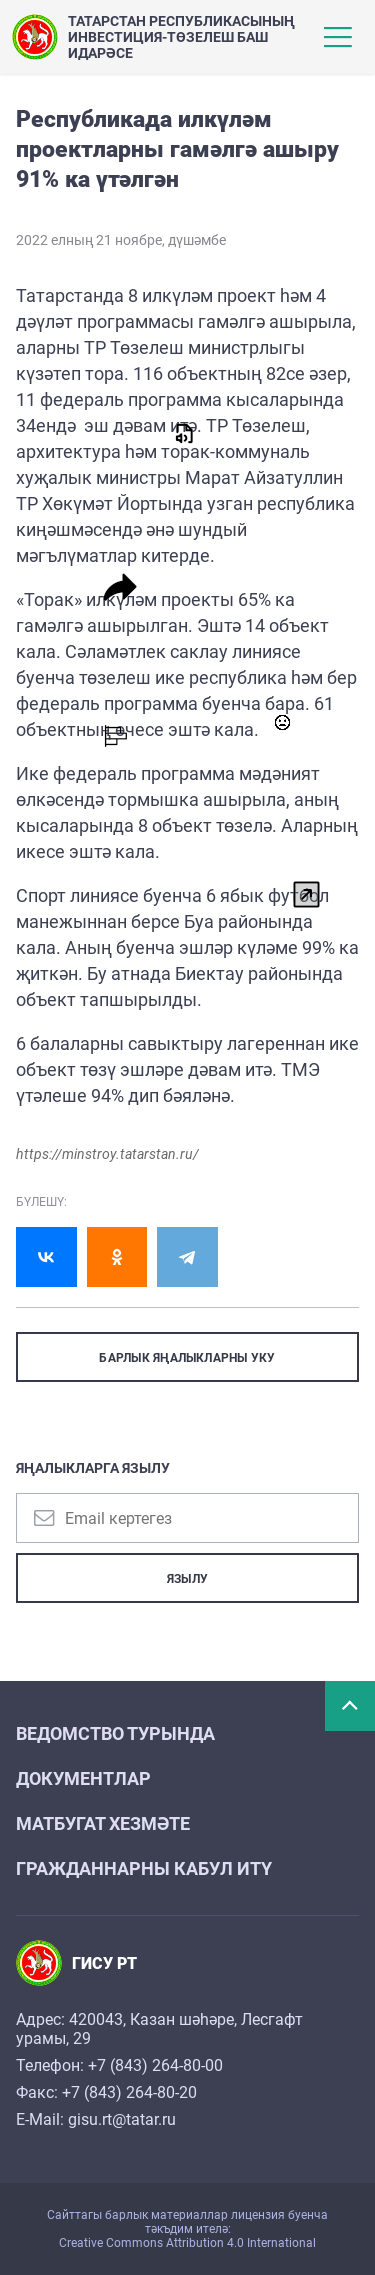  I want to click on open an audio file, so click(184, 433).